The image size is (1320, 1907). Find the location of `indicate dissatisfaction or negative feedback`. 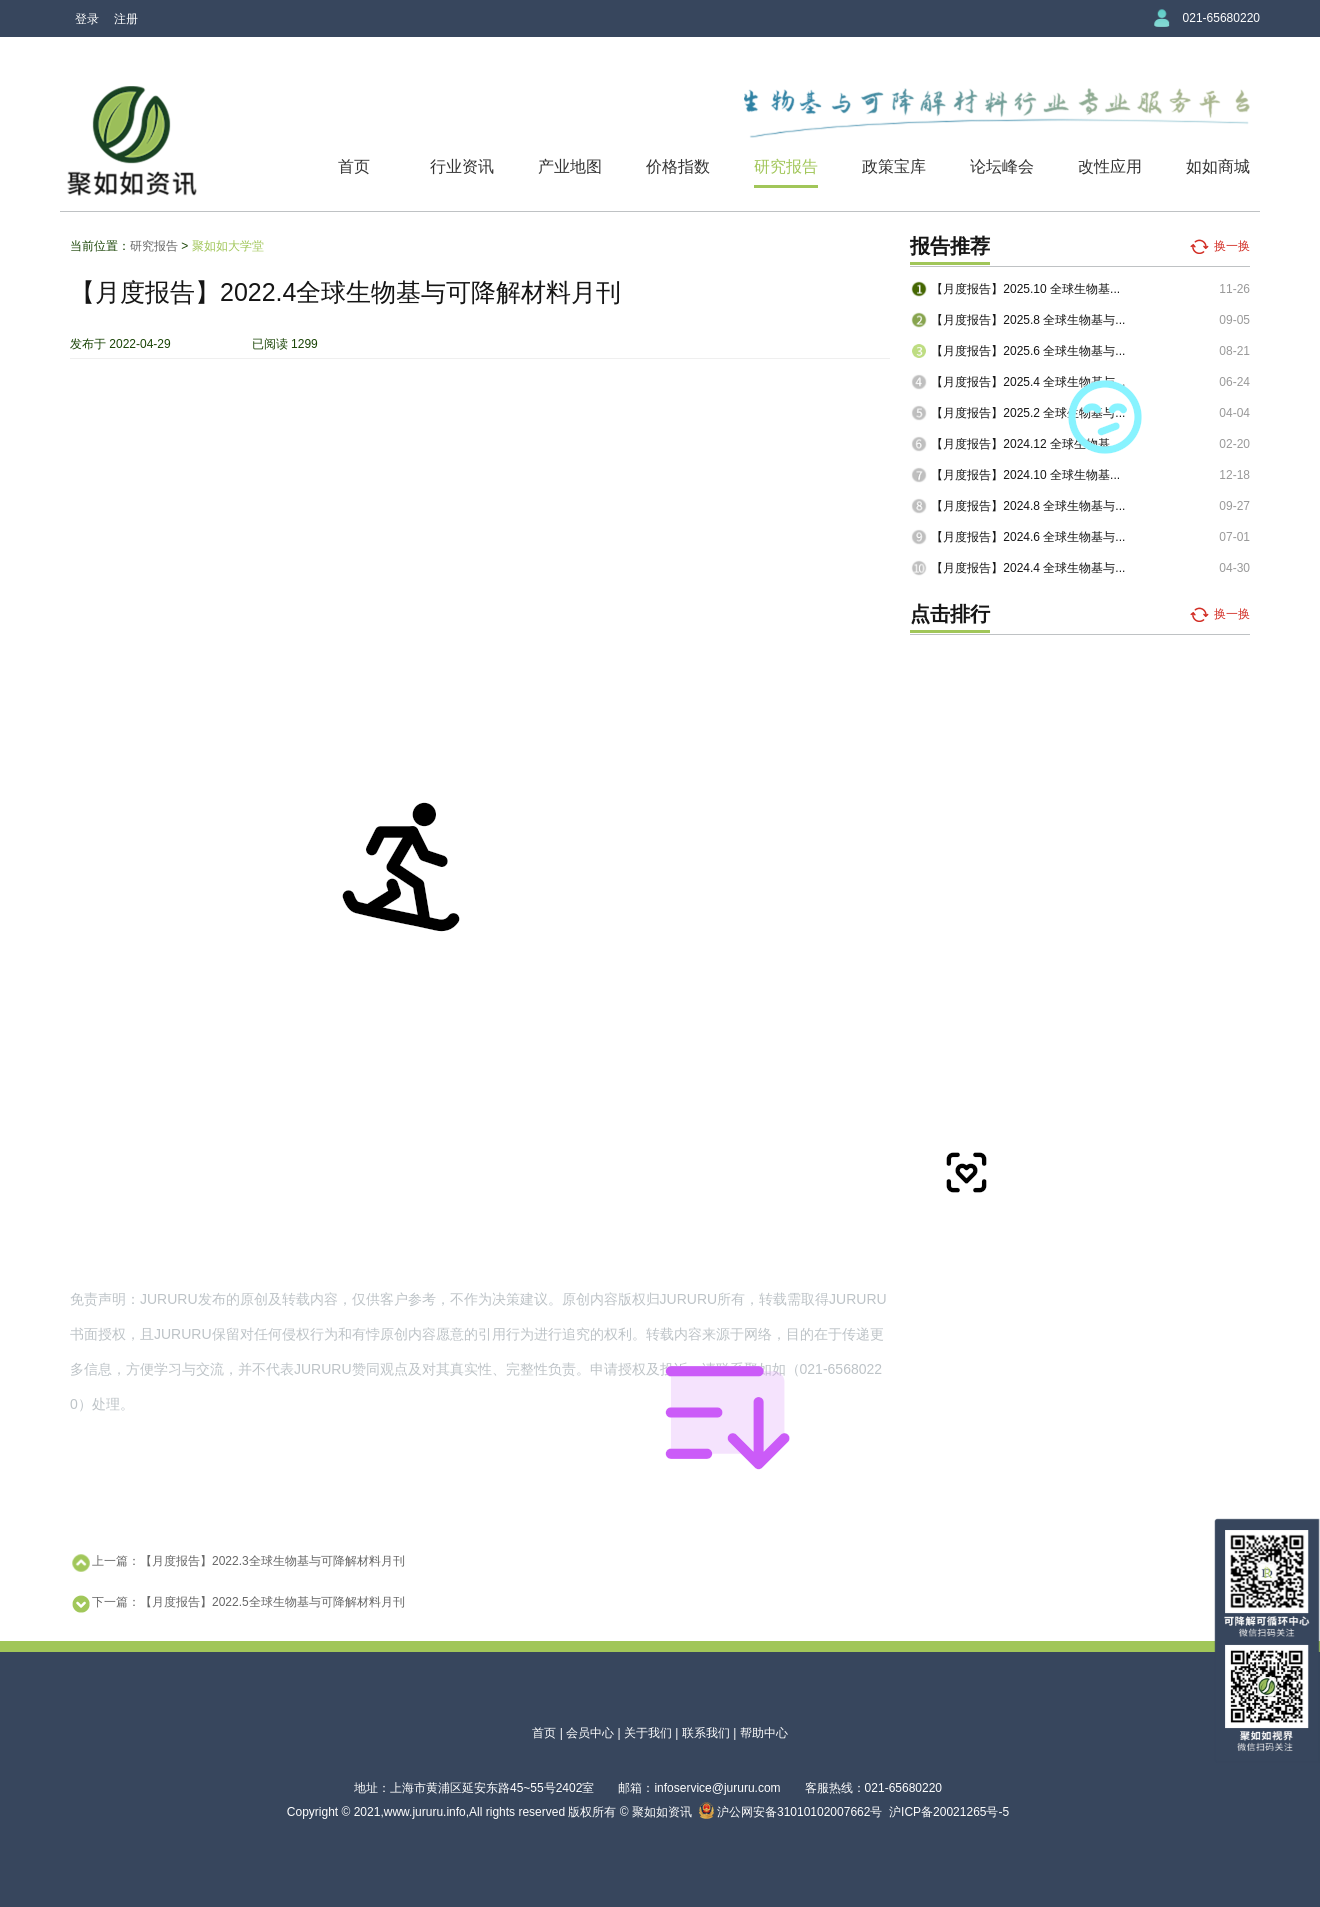

indicate dissatisfaction or negative feedback is located at coordinates (1105, 417).